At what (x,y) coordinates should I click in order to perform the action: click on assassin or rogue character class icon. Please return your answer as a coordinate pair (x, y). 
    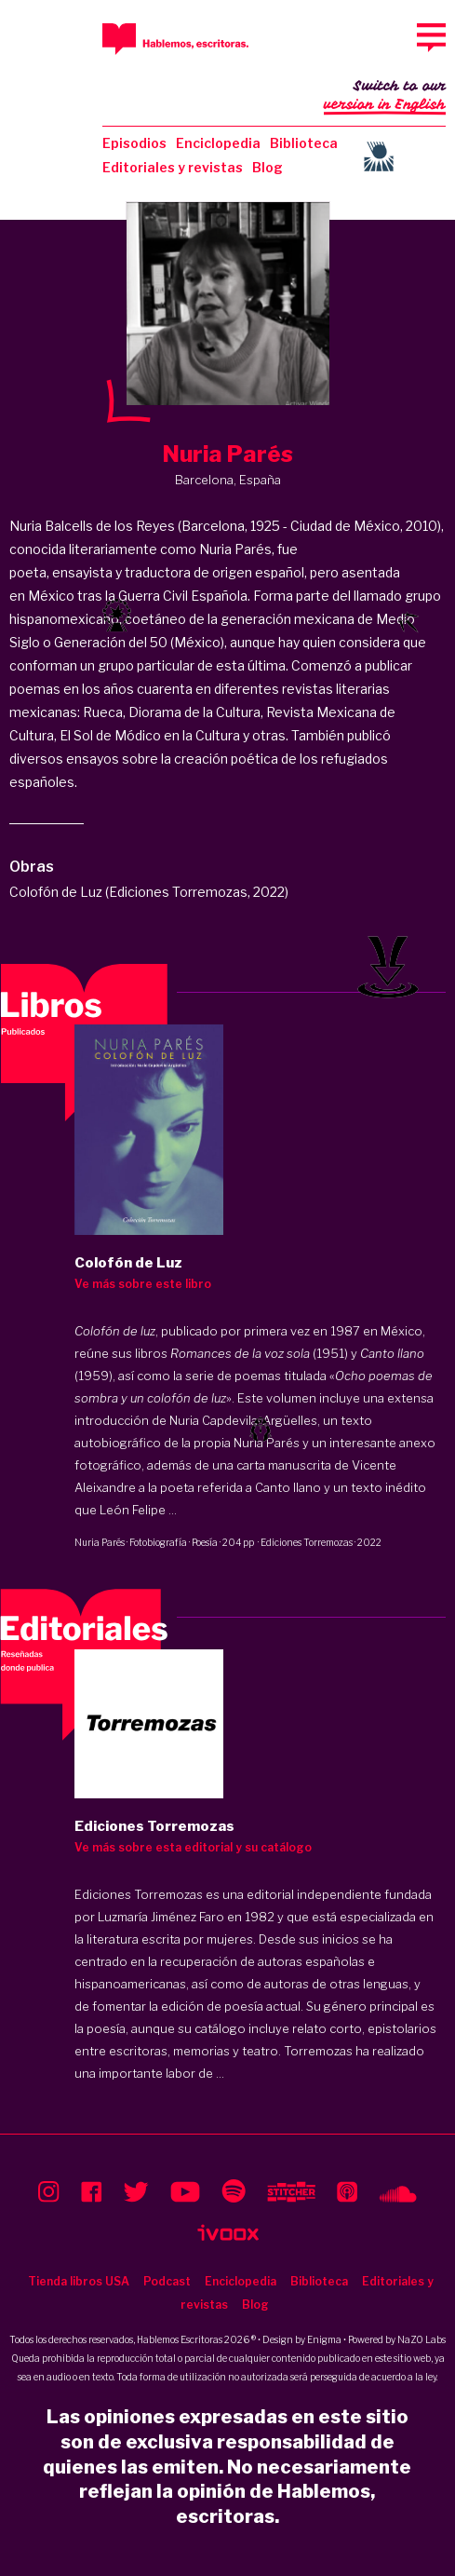
    Looking at the image, I should click on (408, 622).